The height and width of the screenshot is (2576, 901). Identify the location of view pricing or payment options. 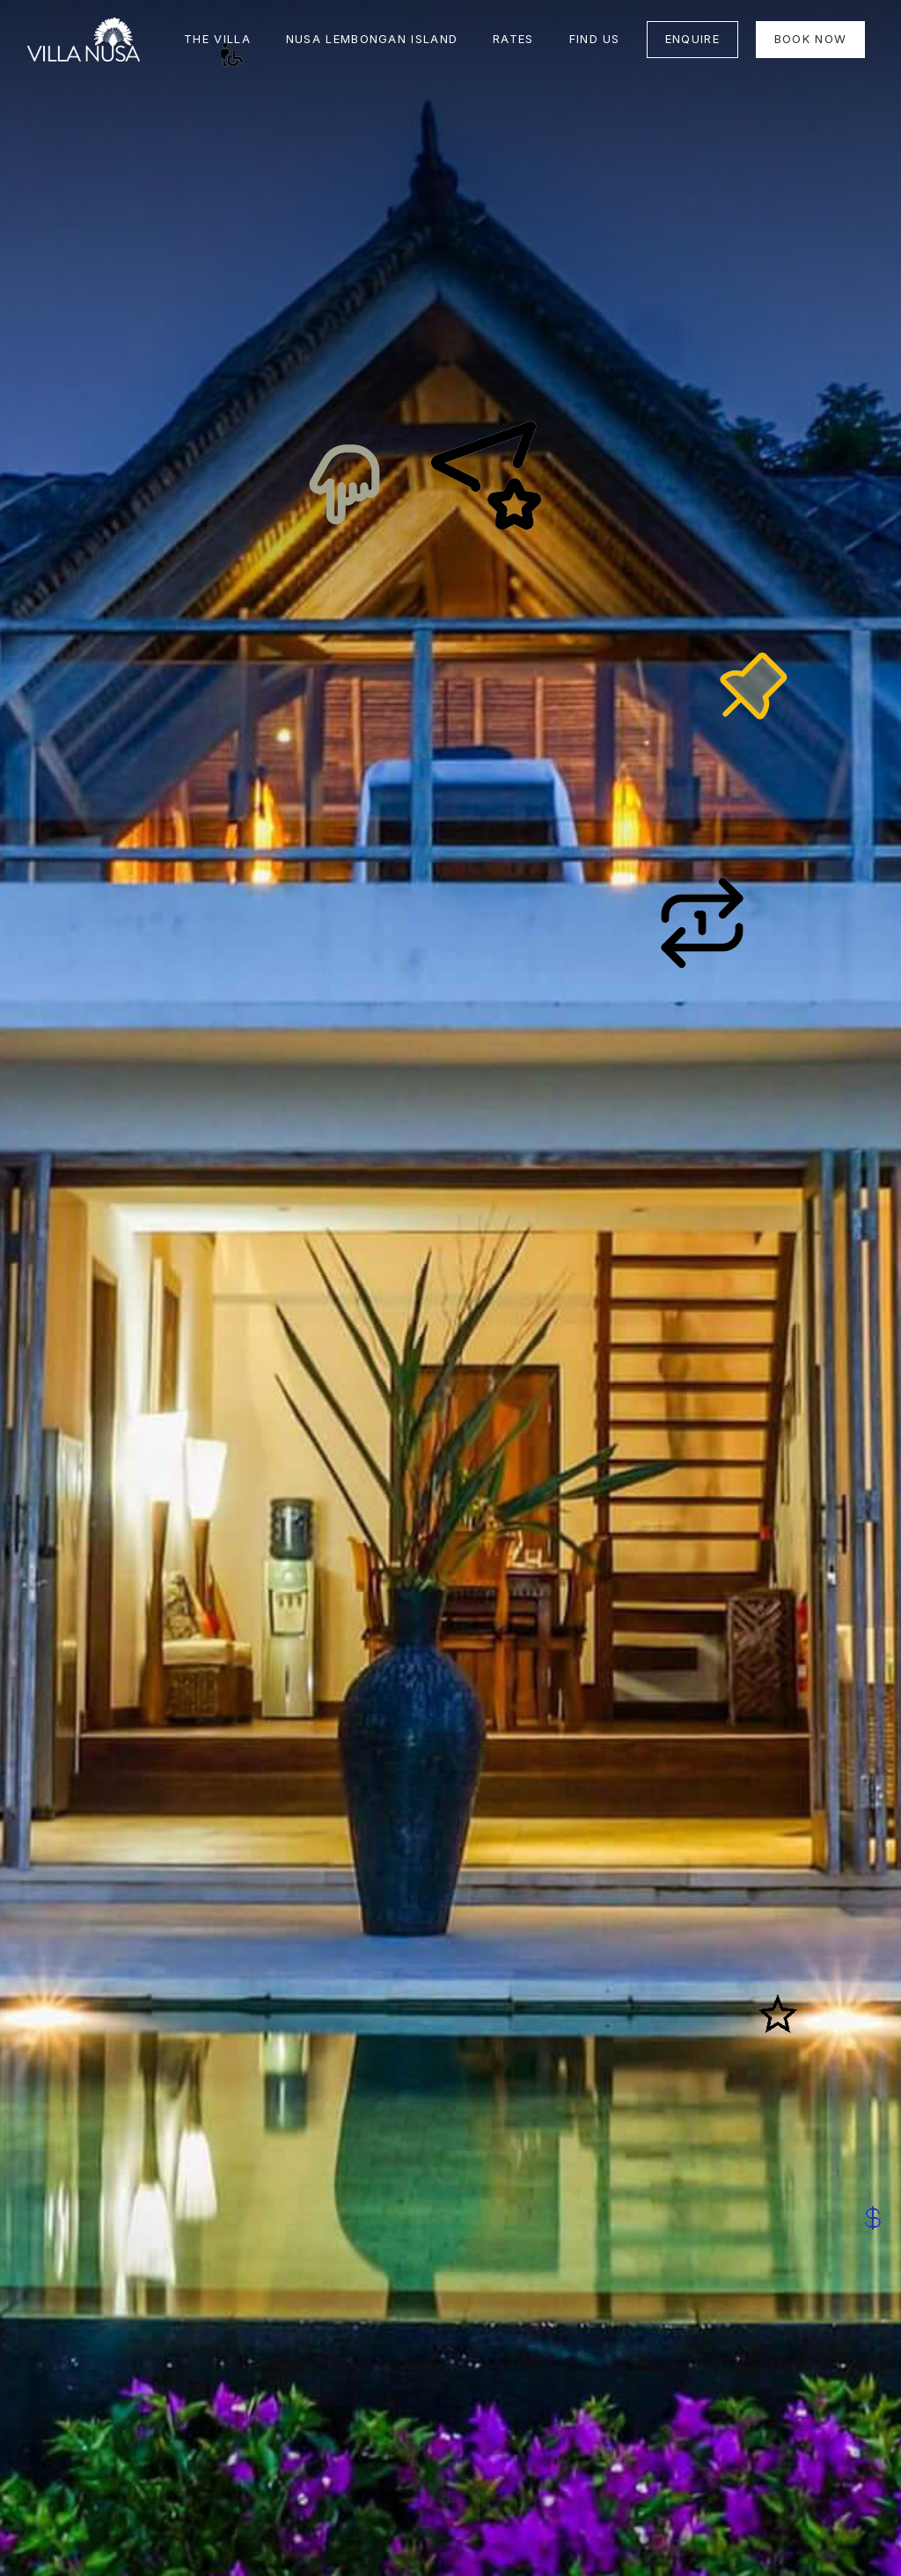
(873, 2218).